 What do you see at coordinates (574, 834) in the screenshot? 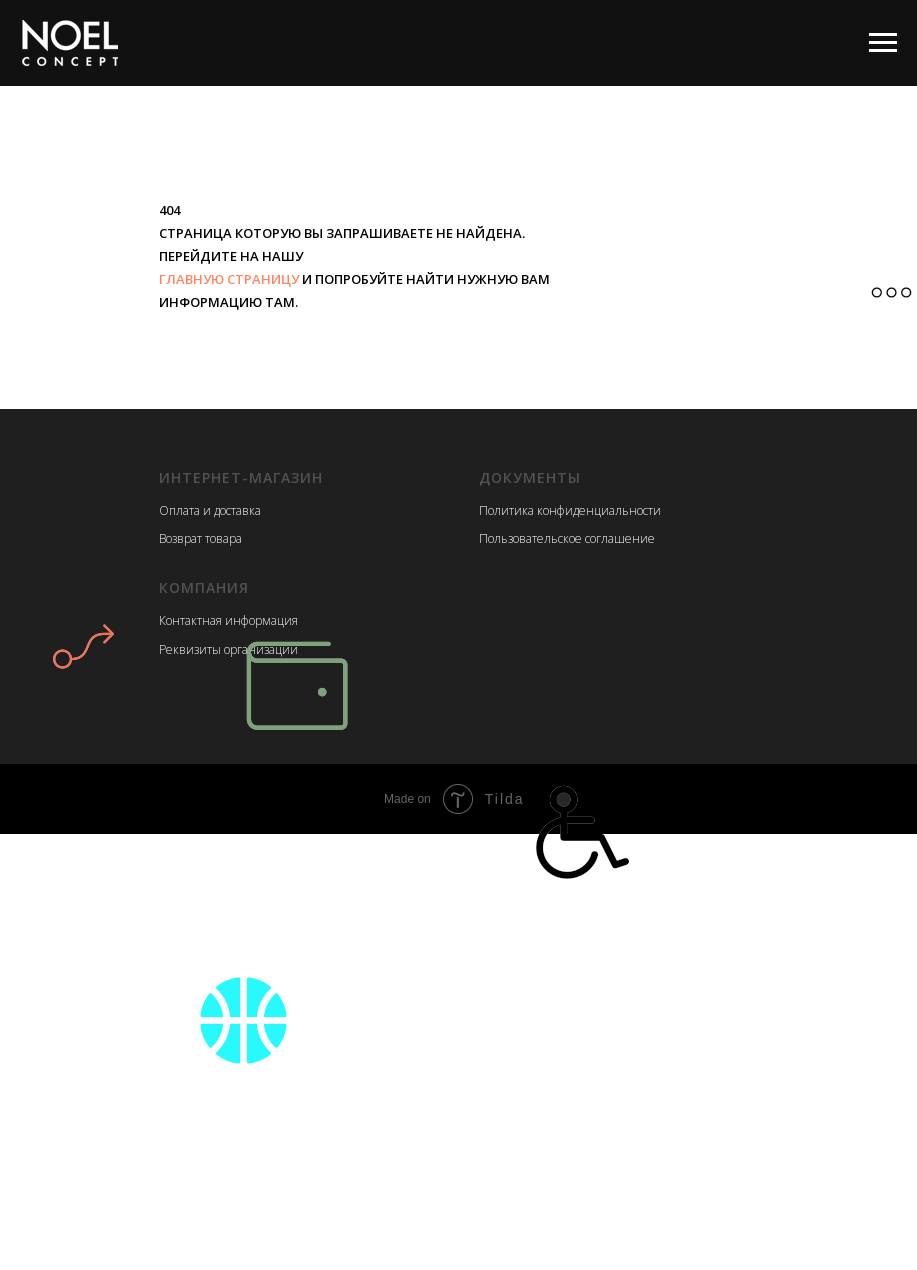
I see `indicates wheelchair accessibility available` at bounding box center [574, 834].